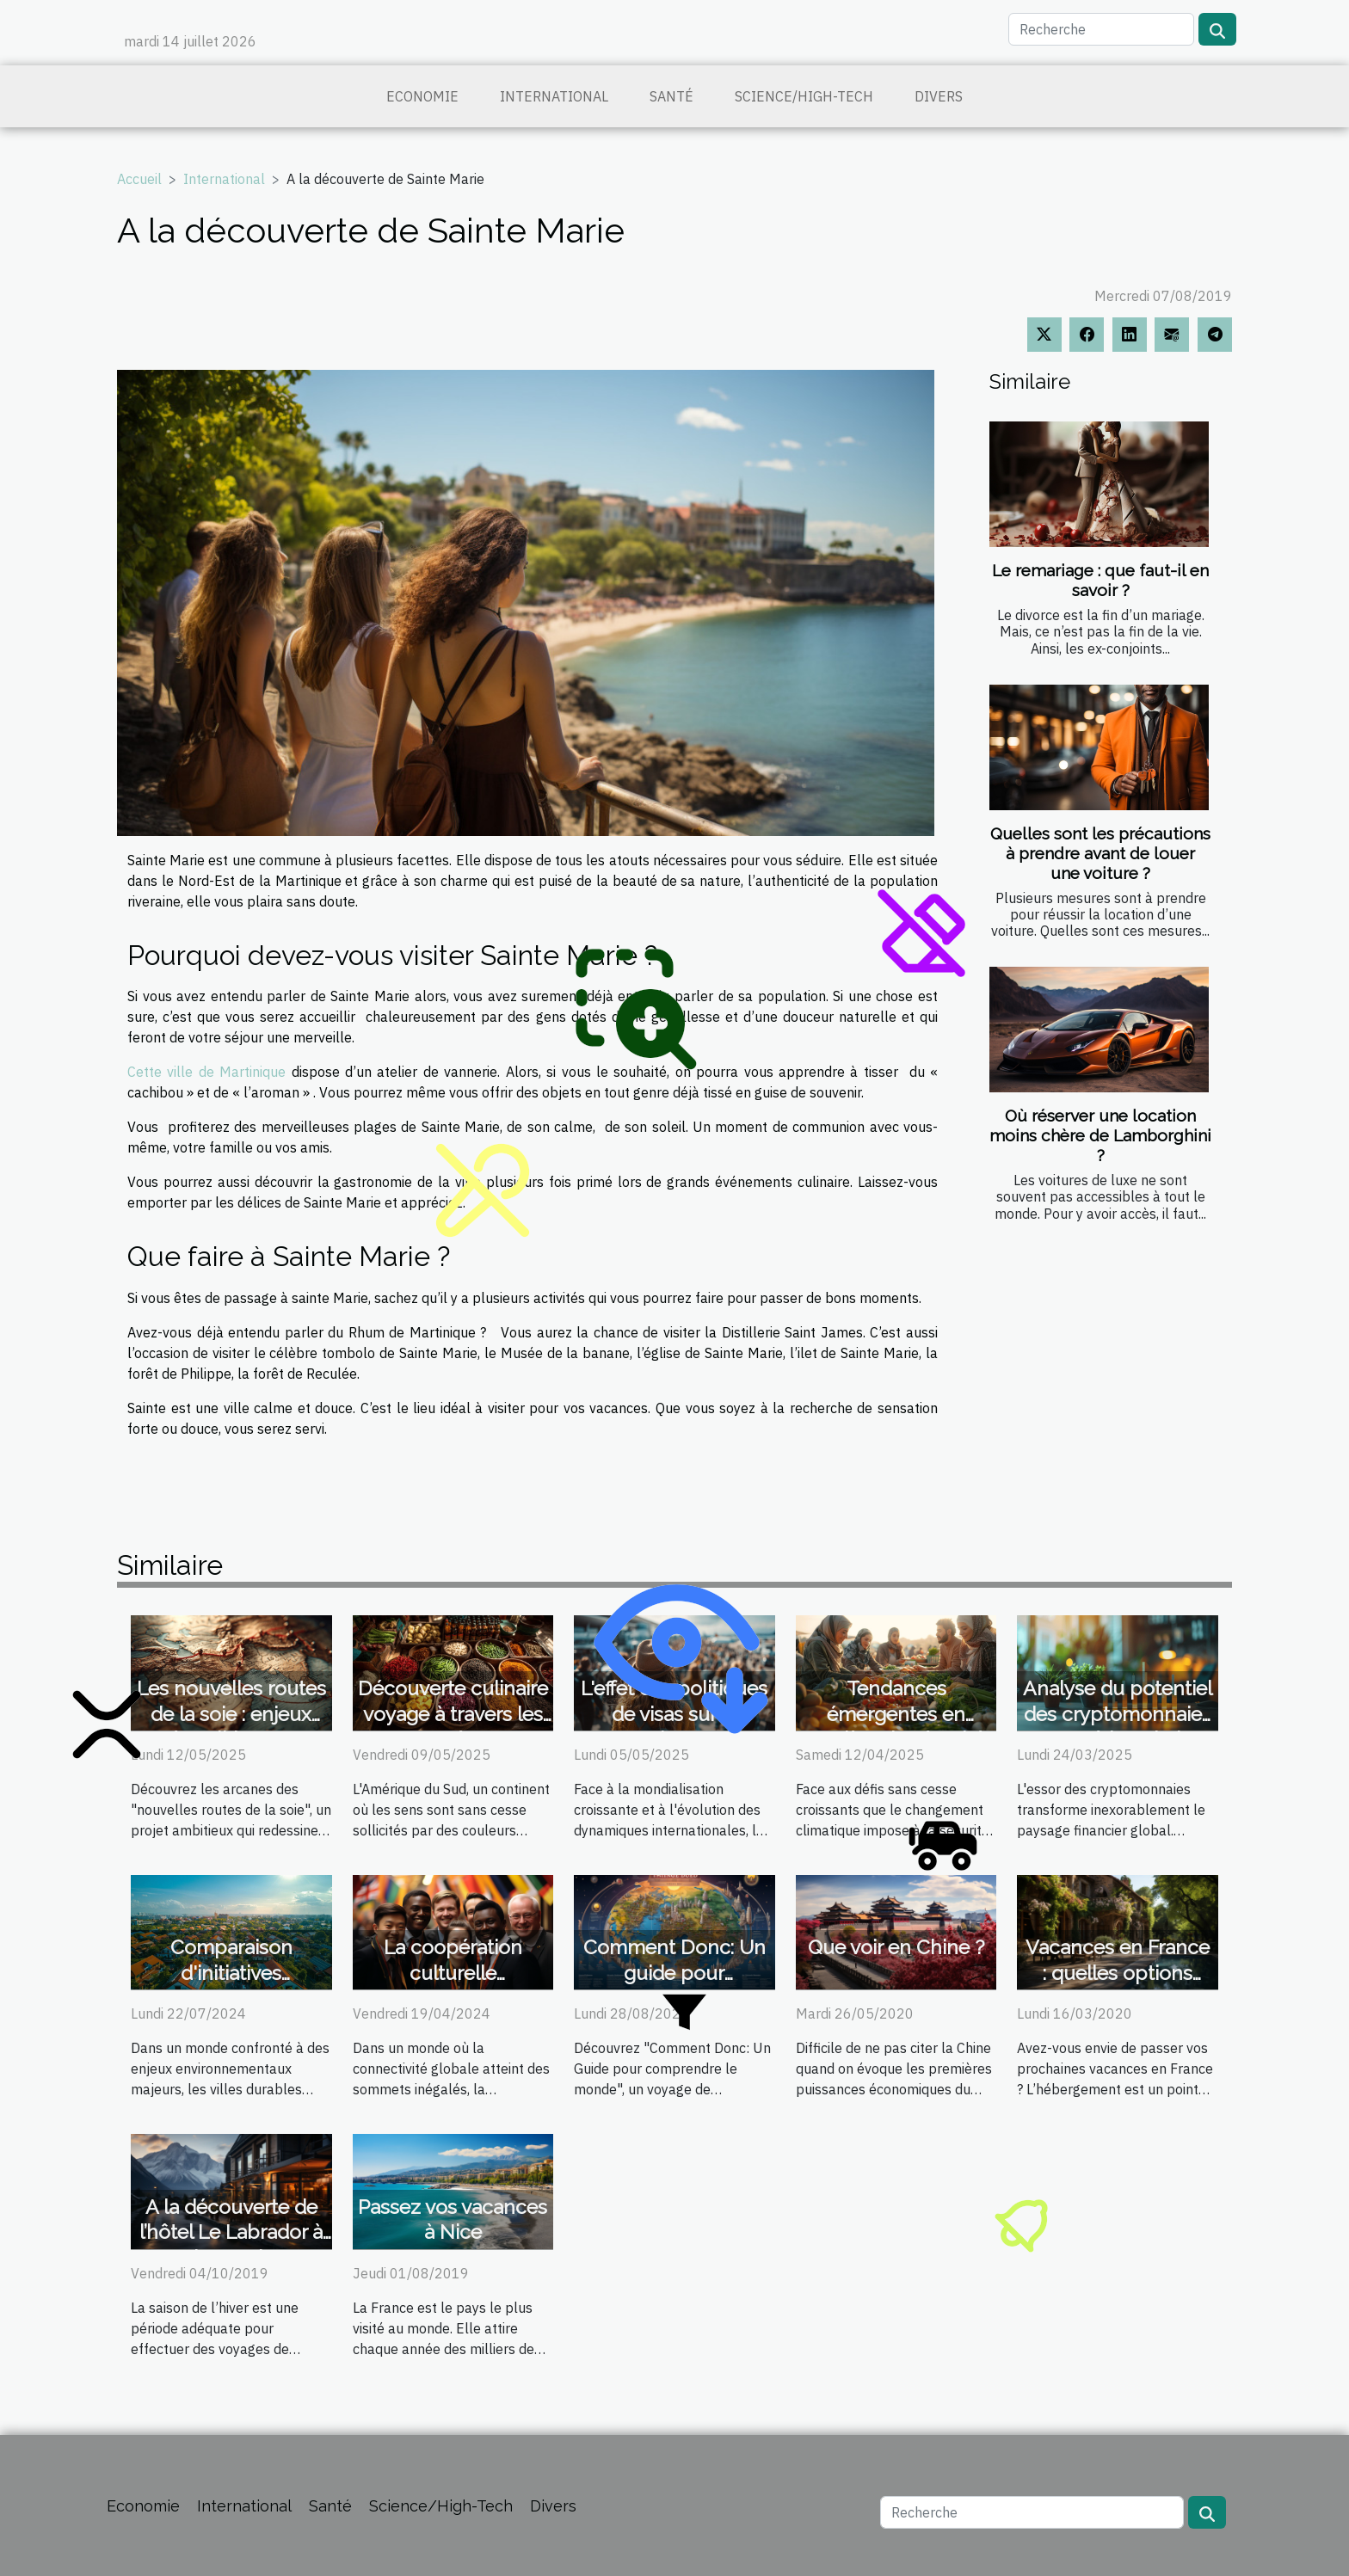 The height and width of the screenshot is (2576, 1349). What do you see at coordinates (684, 2012) in the screenshot?
I see `filter or sort content` at bounding box center [684, 2012].